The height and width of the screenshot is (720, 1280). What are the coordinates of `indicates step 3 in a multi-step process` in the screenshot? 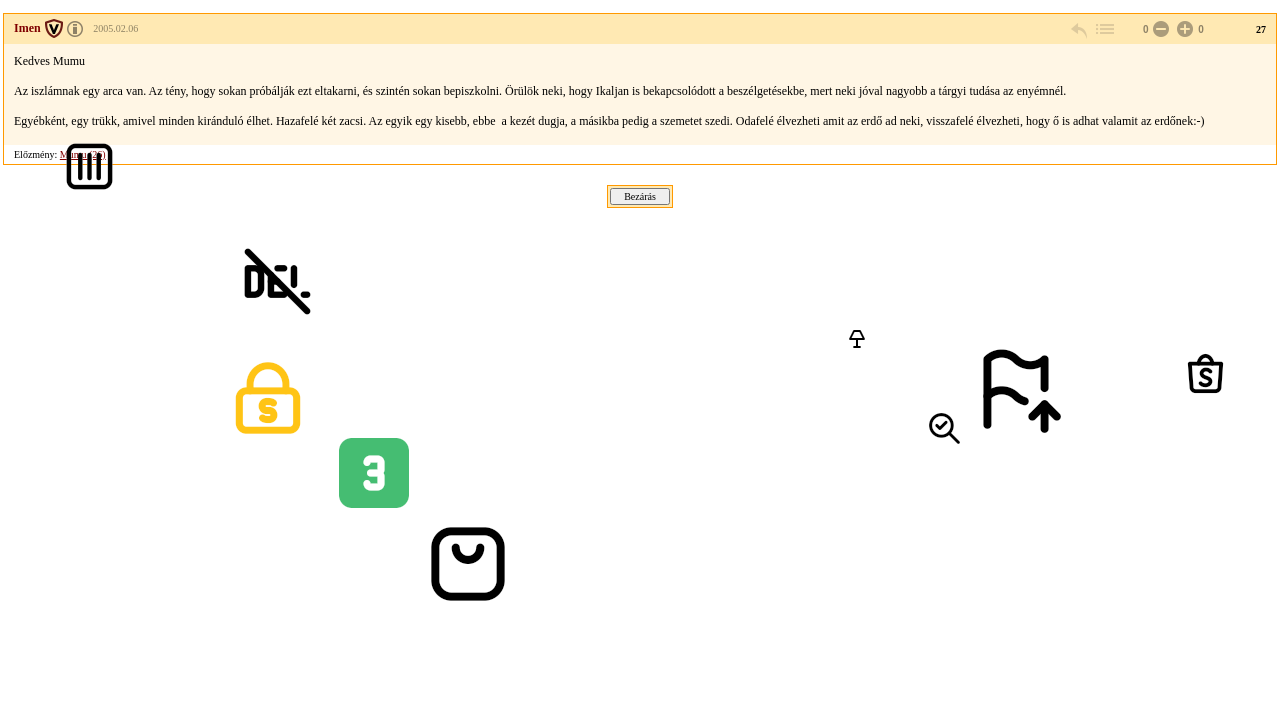 It's located at (374, 473).